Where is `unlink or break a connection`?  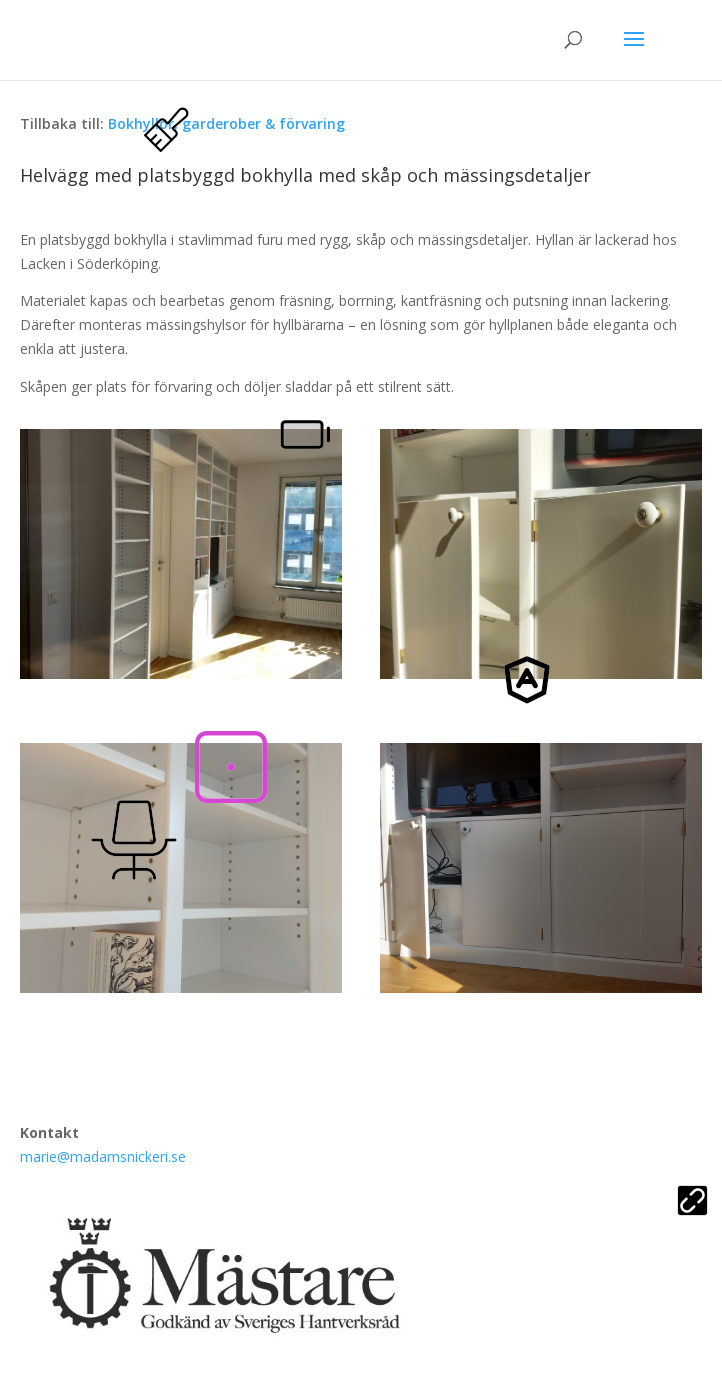 unlink or break a connection is located at coordinates (692, 1200).